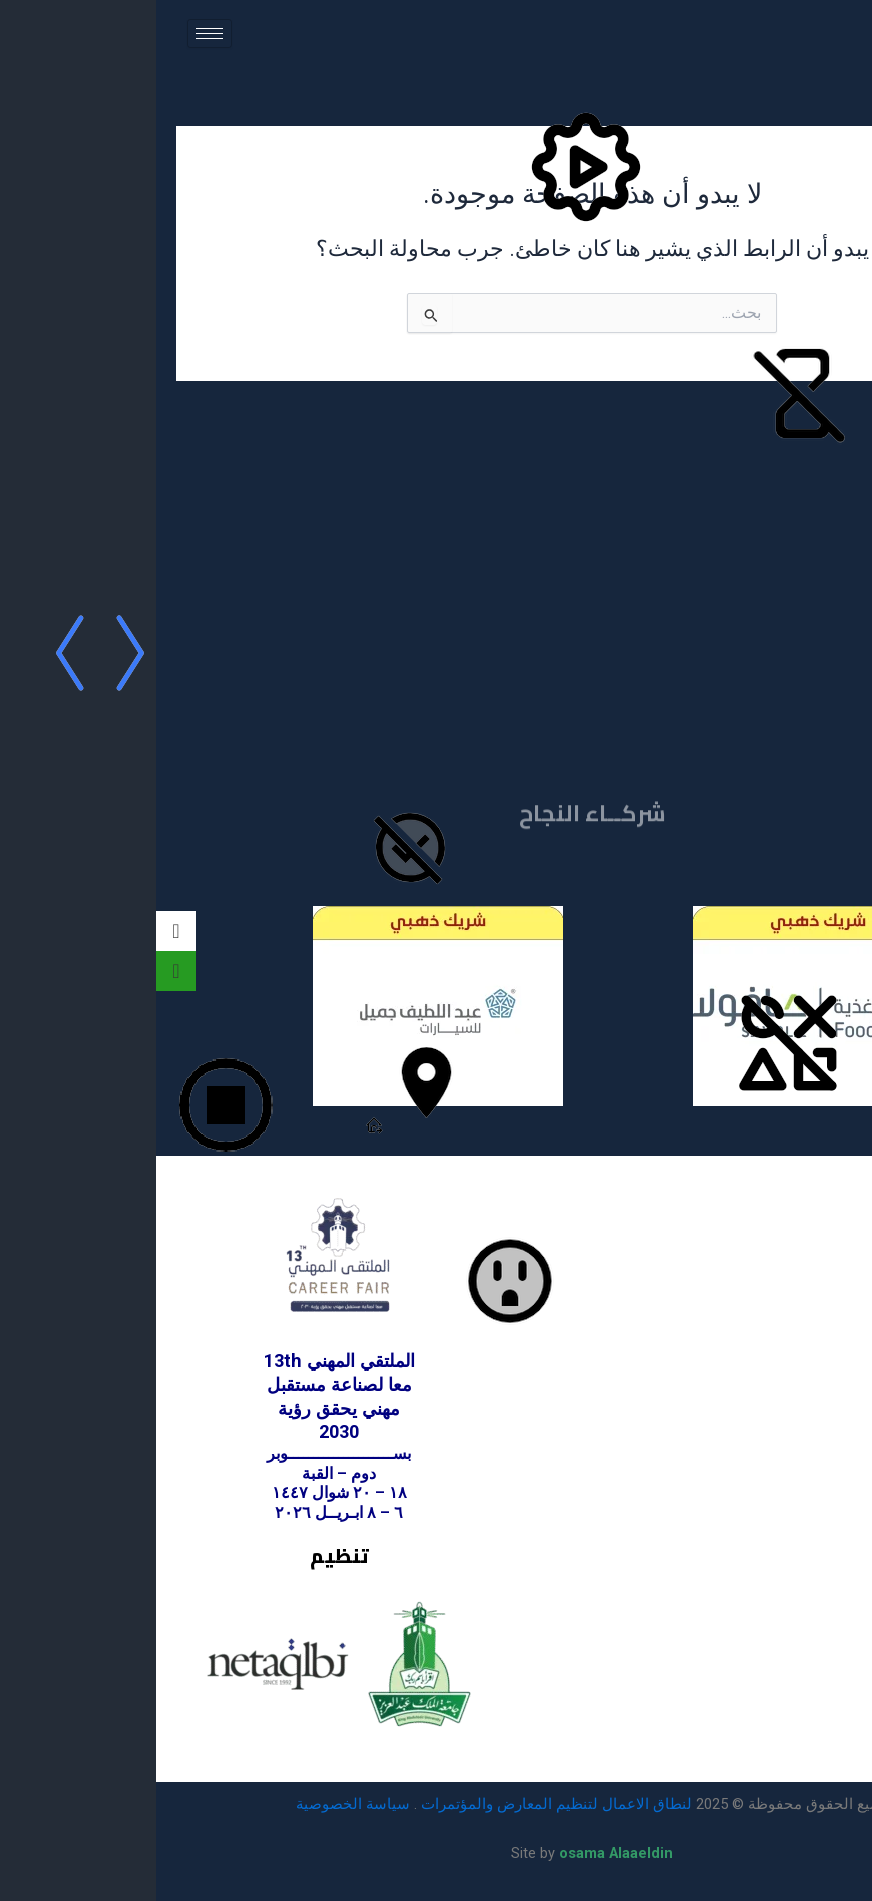  Describe the element at coordinates (410, 847) in the screenshot. I see `indicates content has been unpublished` at that location.